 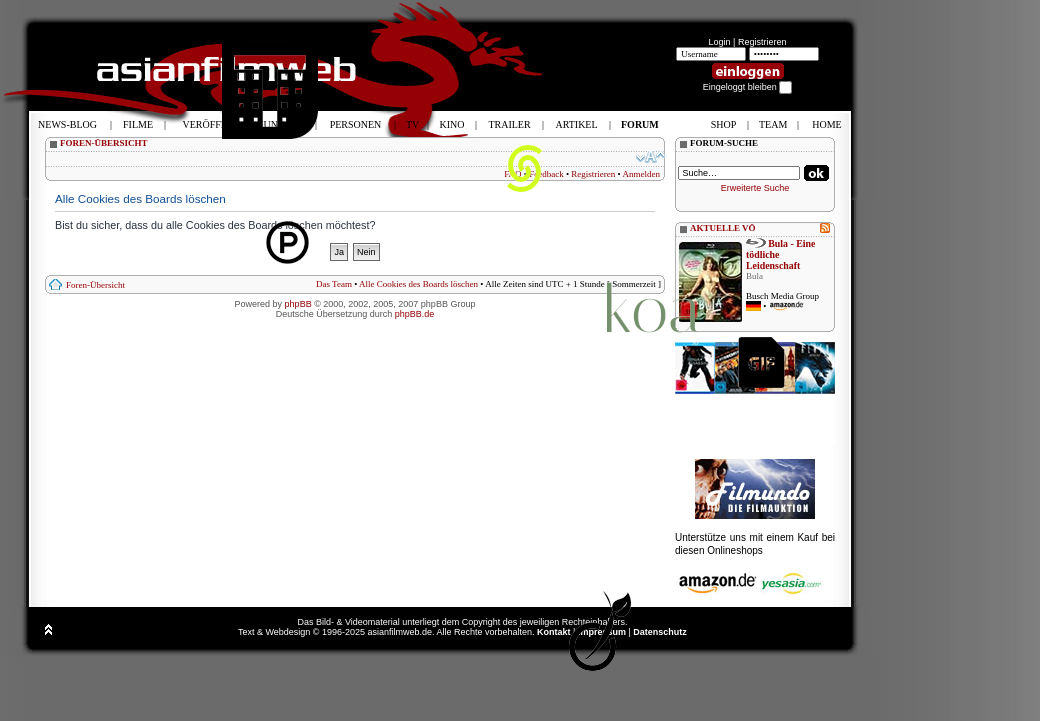 I want to click on attach a GIF file, so click(x=761, y=362).